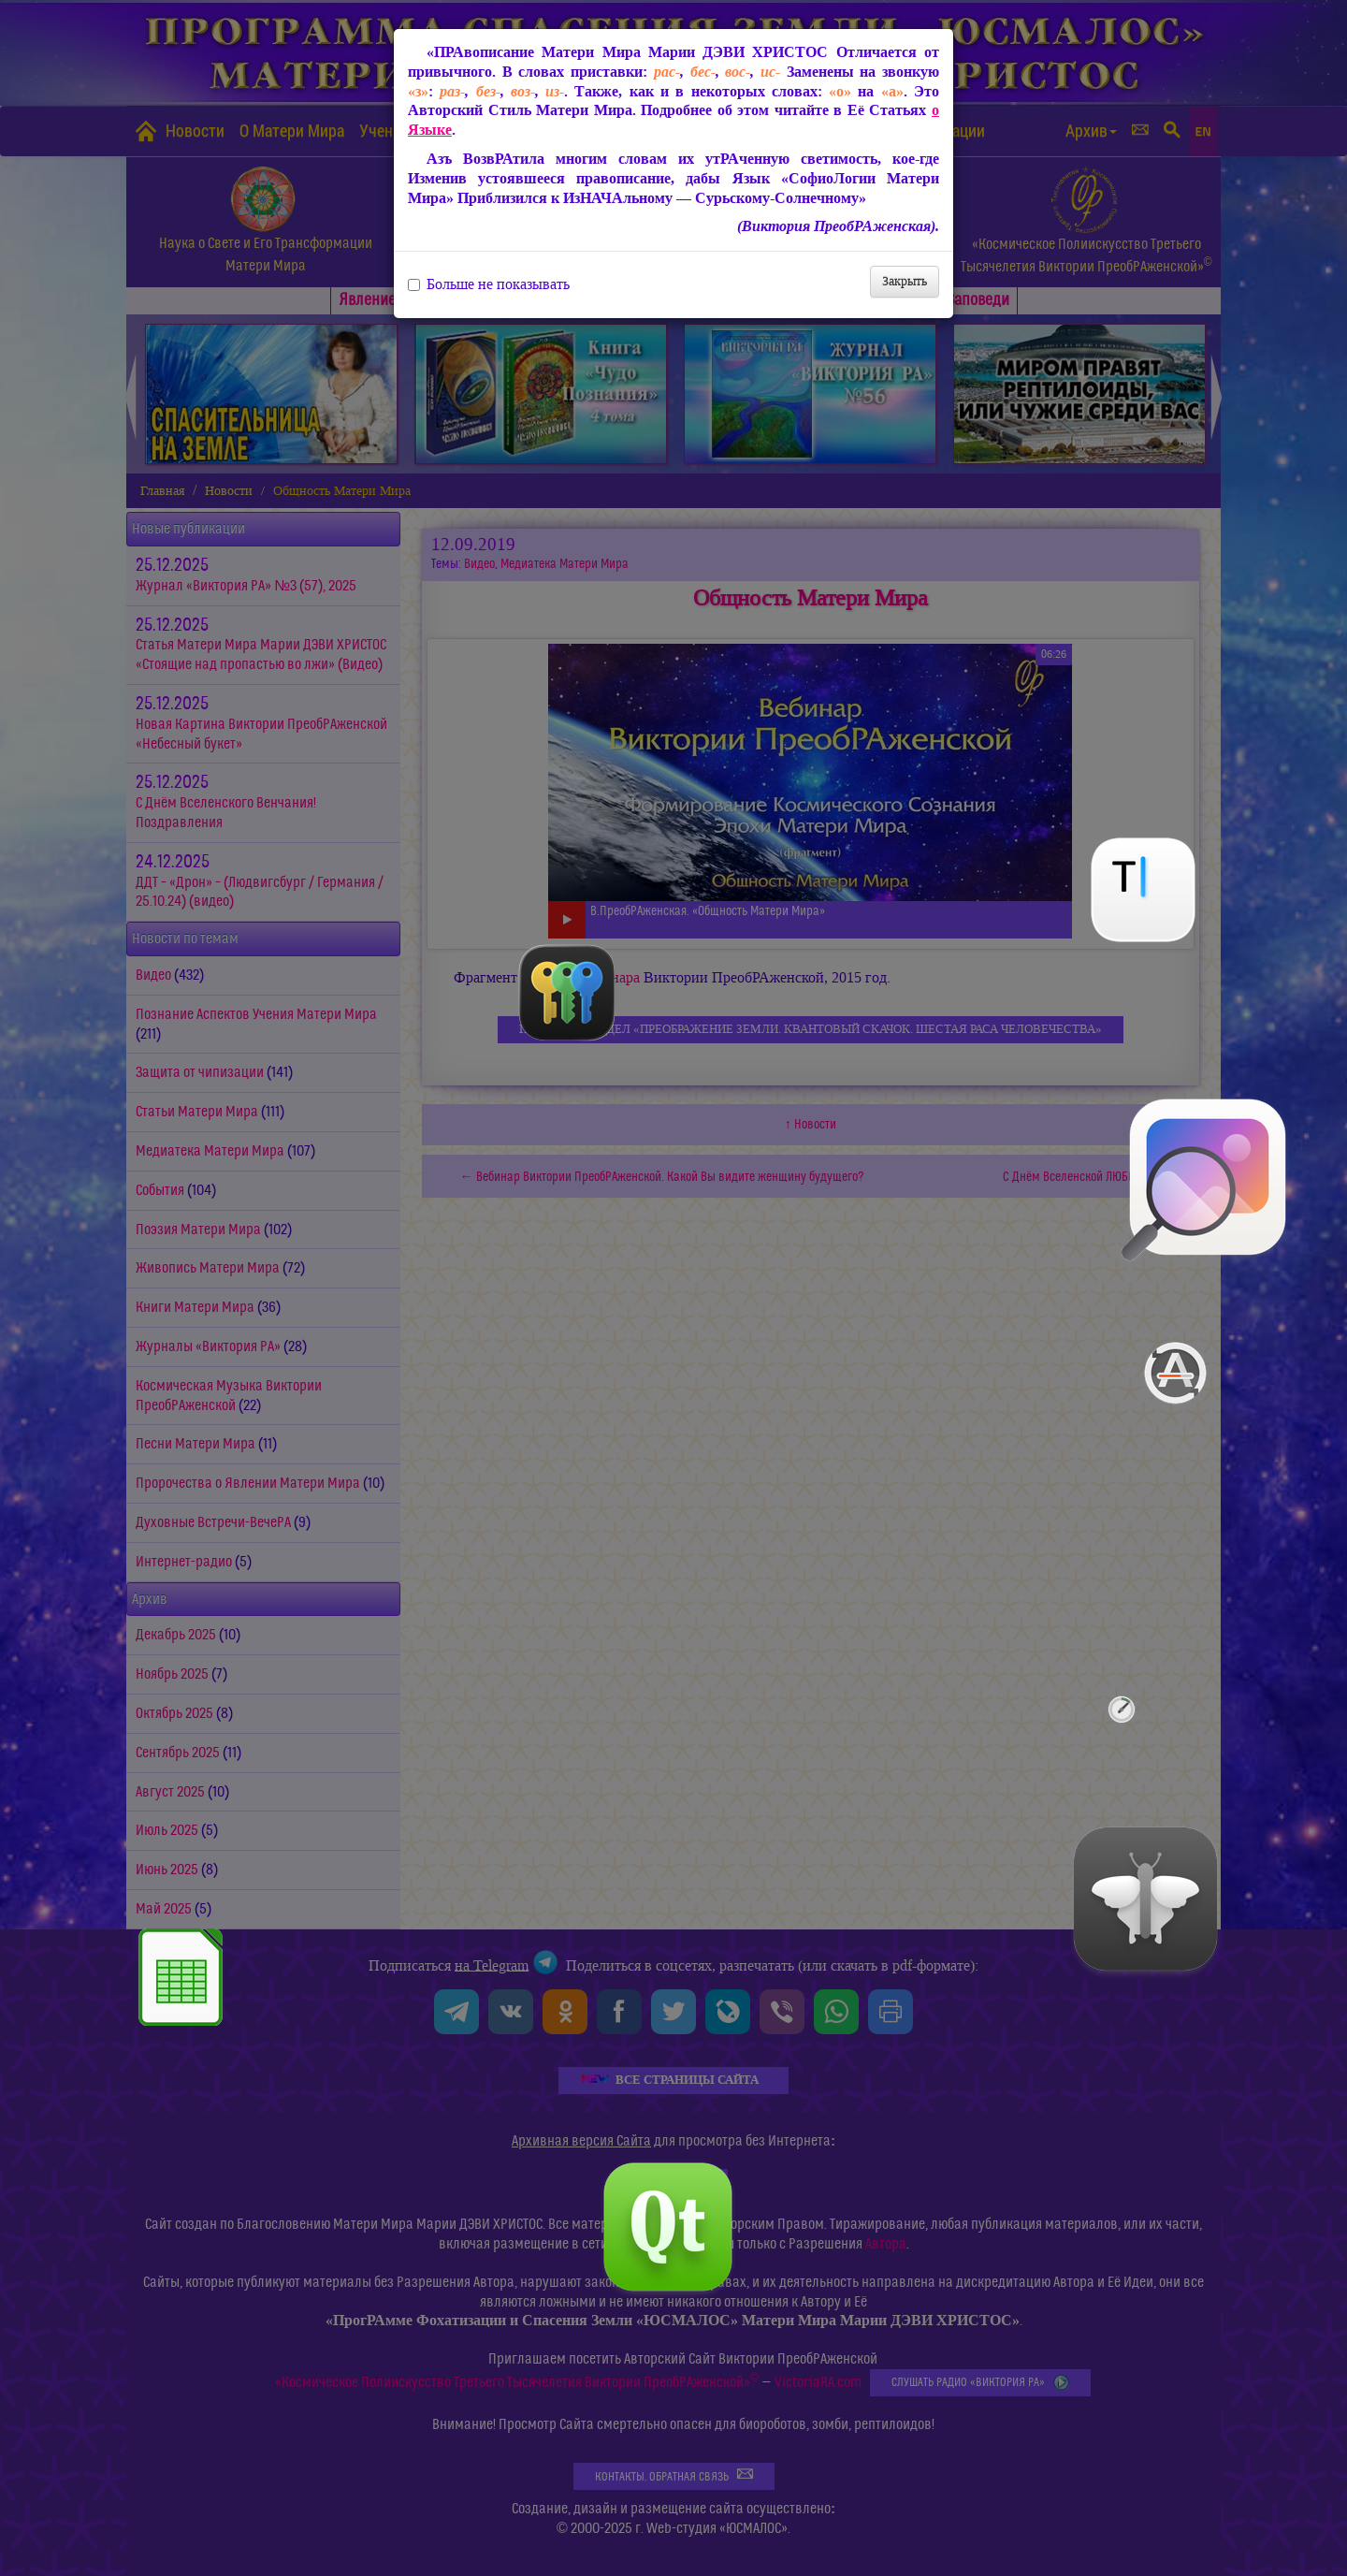  What do you see at coordinates (567, 993) in the screenshot?
I see `open password manager app` at bounding box center [567, 993].